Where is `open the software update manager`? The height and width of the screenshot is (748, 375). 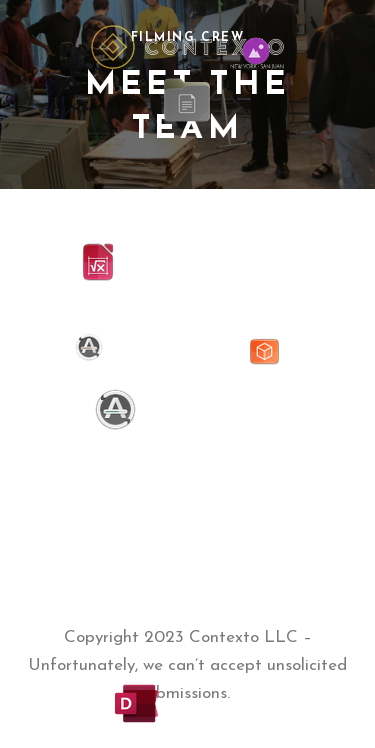 open the software update manager is located at coordinates (115, 409).